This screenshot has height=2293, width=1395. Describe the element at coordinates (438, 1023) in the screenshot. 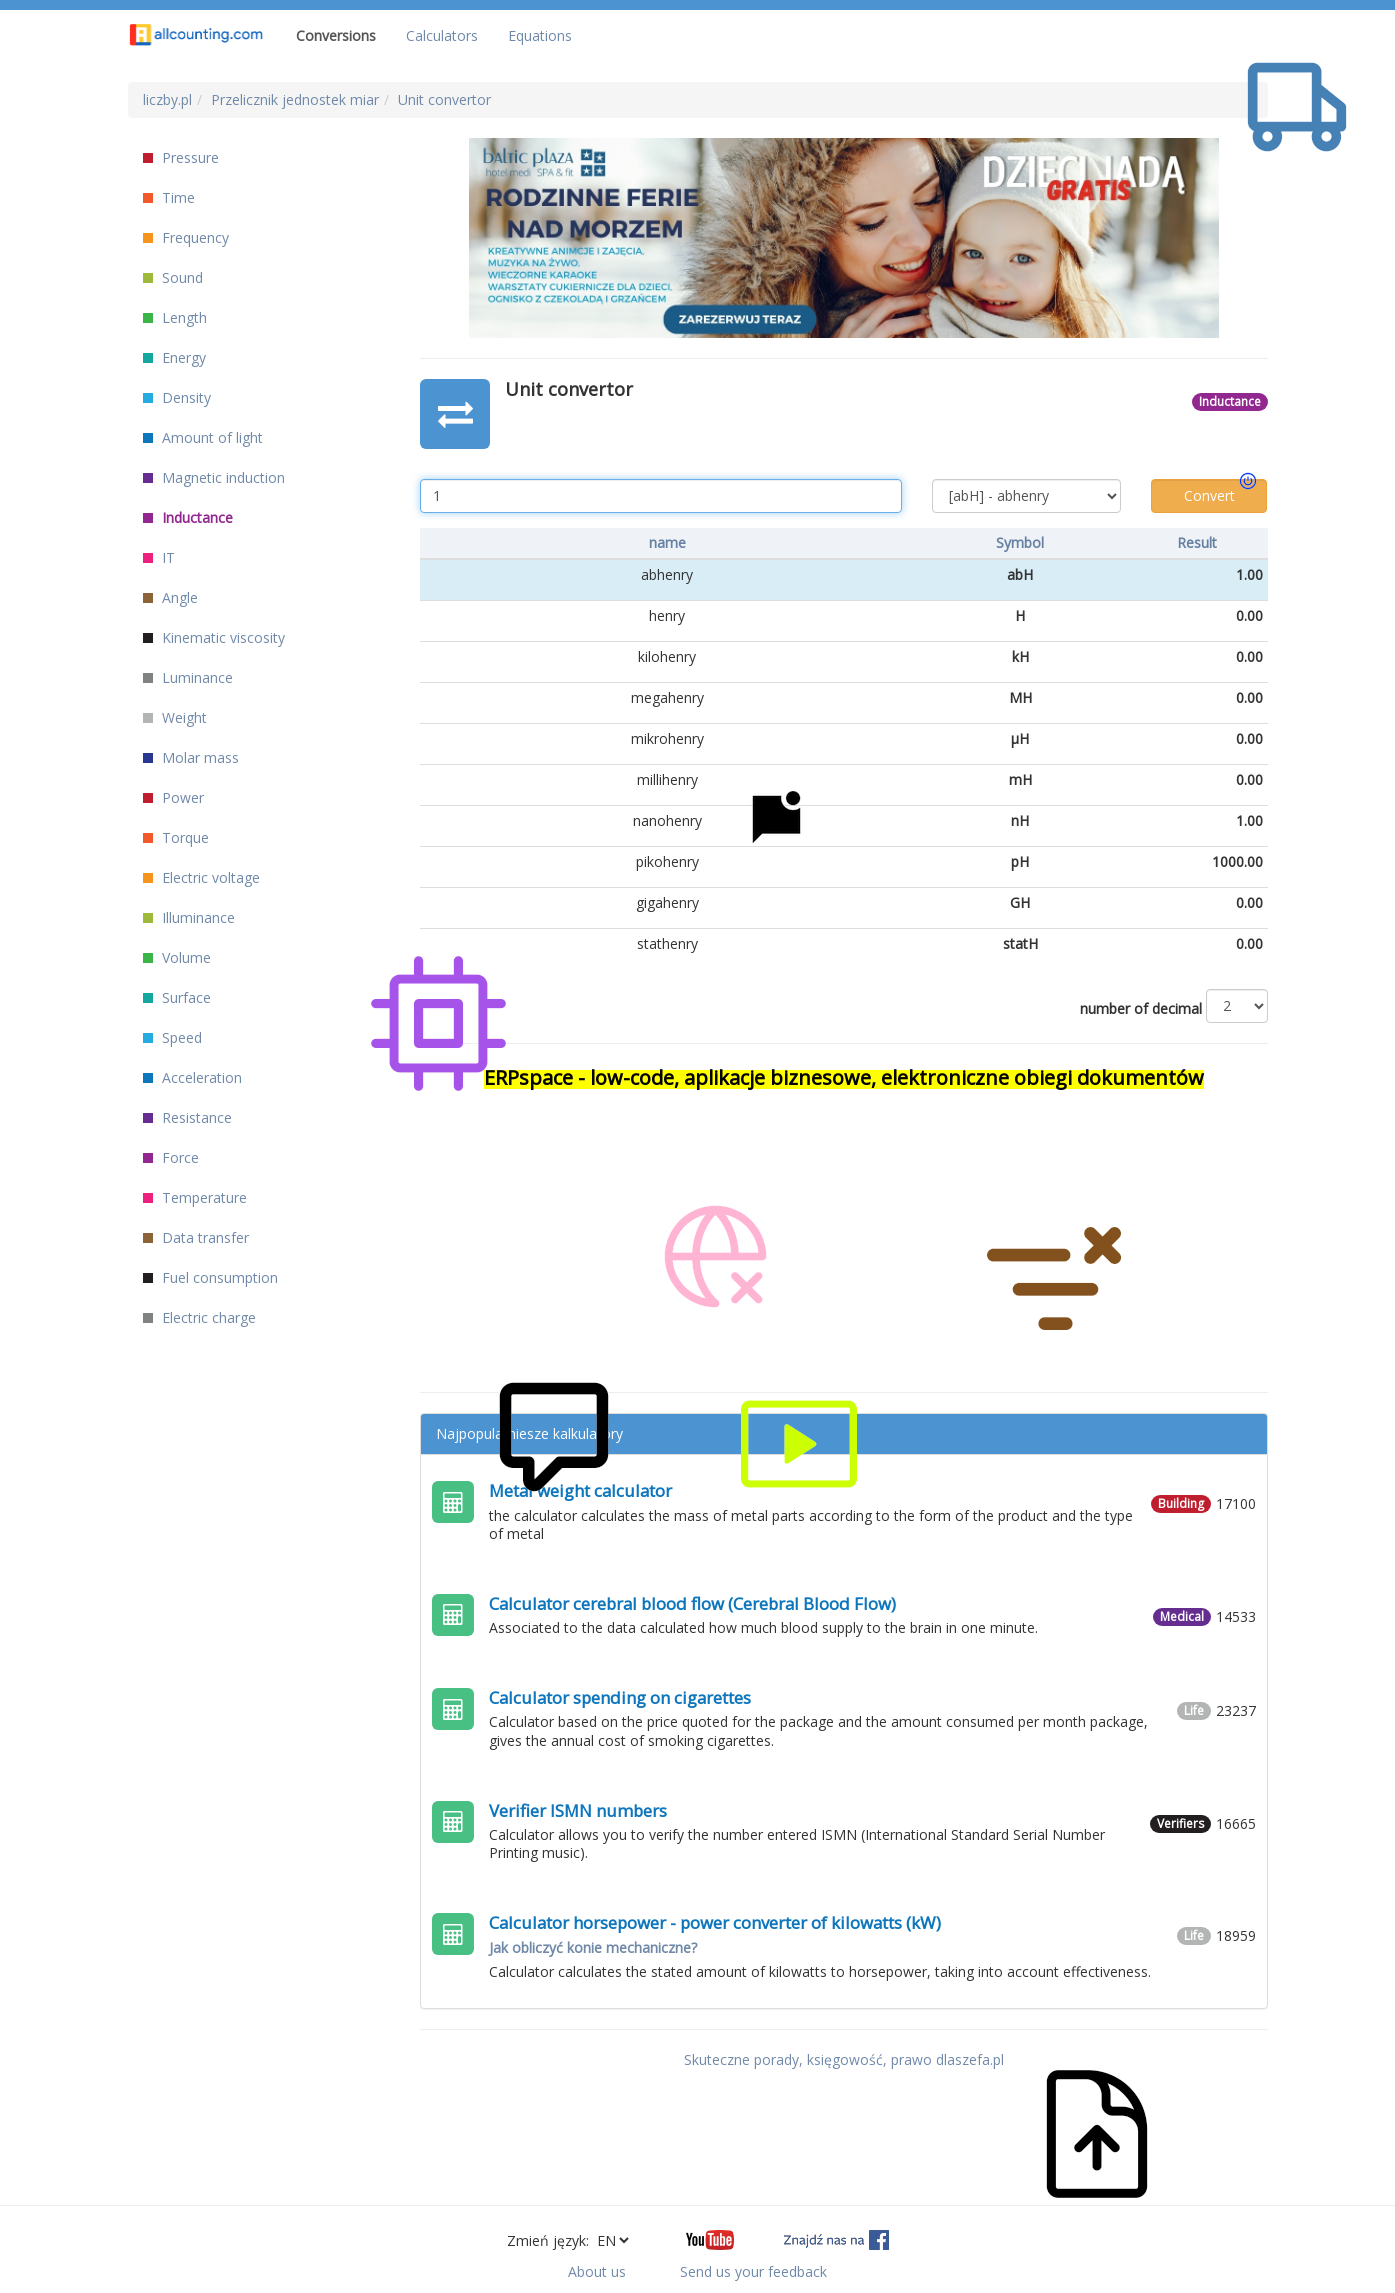

I see `view system hardware information` at that location.